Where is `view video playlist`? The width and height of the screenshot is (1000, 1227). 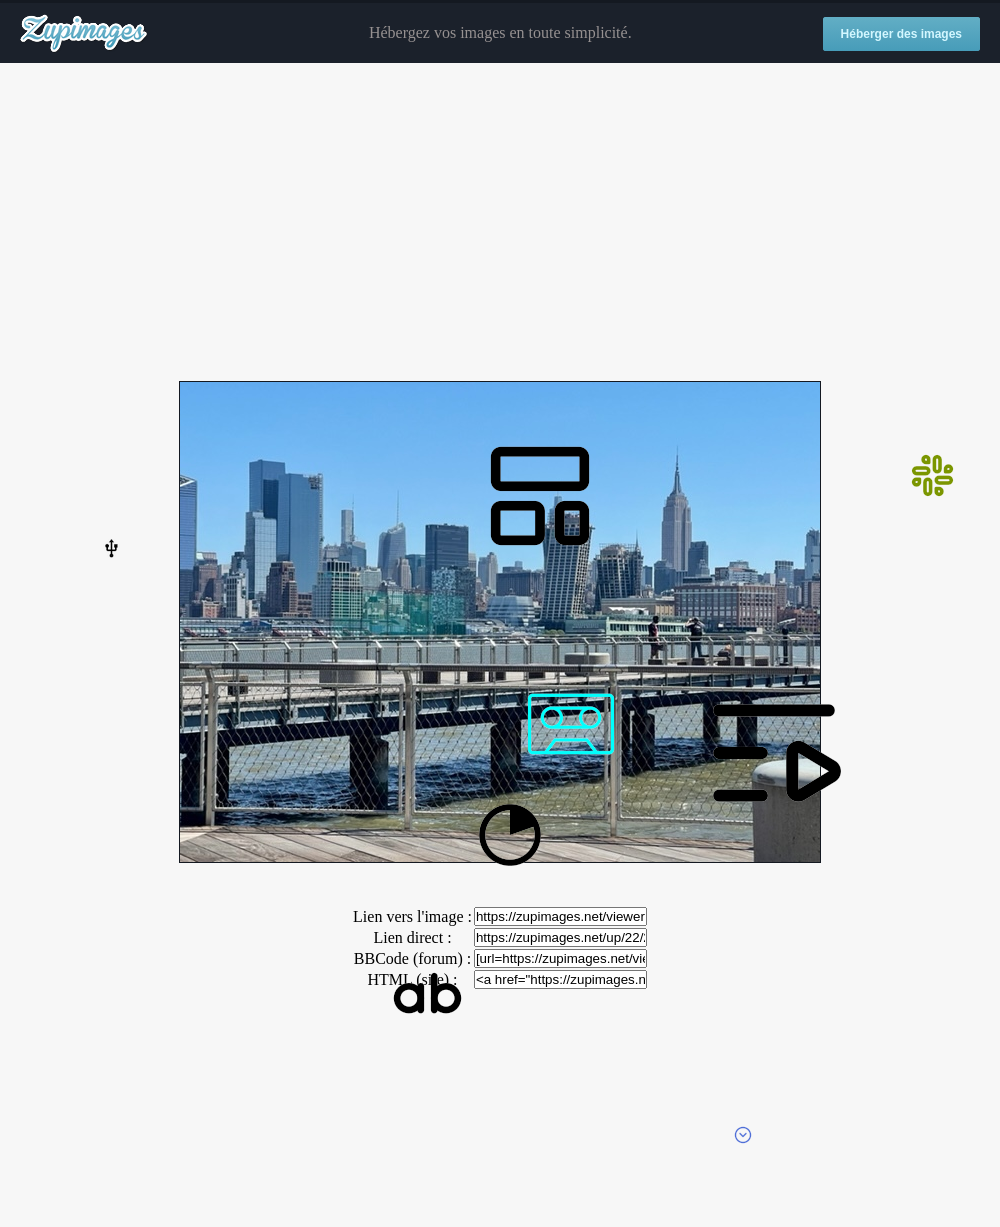
view video playlist is located at coordinates (774, 753).